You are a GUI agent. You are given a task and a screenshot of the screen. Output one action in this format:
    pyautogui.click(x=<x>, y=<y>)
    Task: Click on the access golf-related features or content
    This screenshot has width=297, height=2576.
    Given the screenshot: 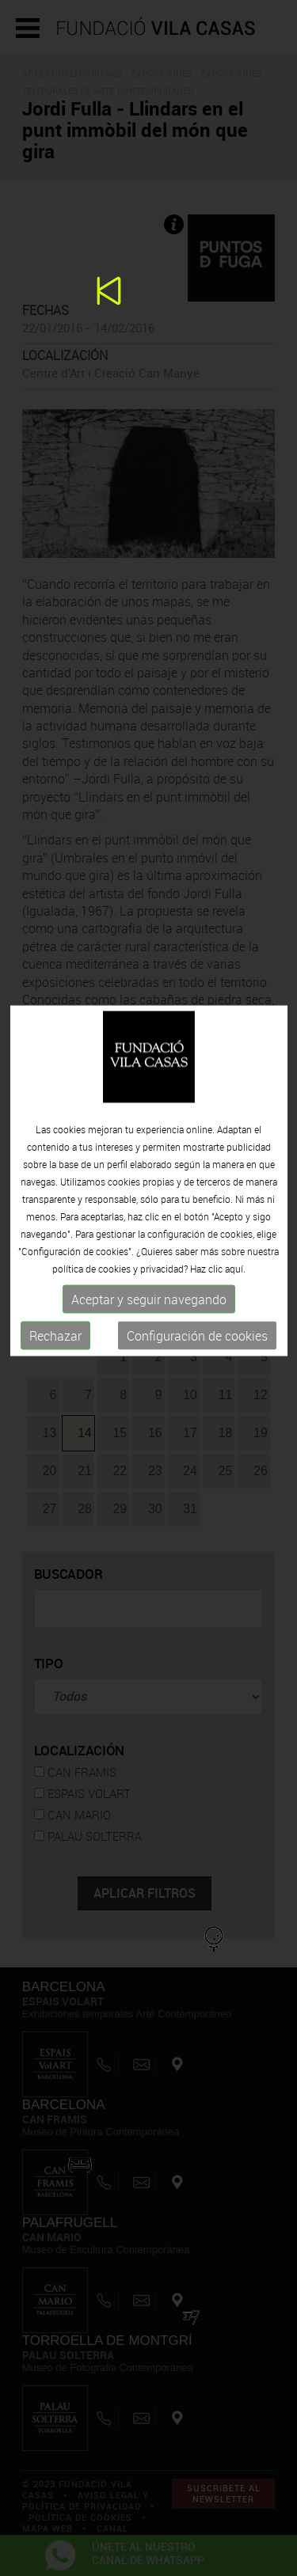 What is the action you would take?
    pyautogui.click(x=214, y=1939)
    